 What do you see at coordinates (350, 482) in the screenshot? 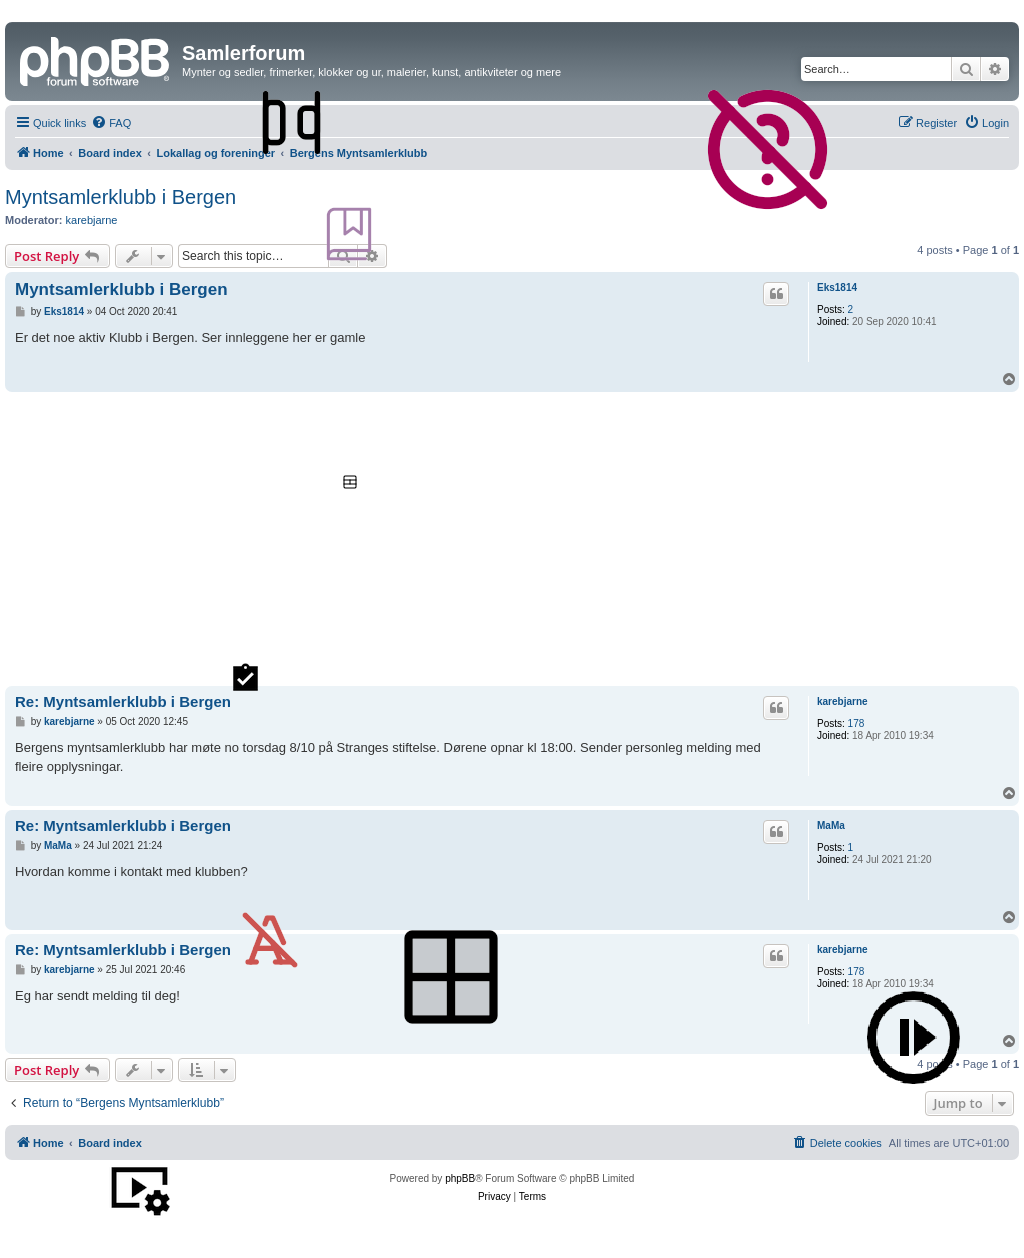
I see `split table cells` at bounding box center [350, 482].